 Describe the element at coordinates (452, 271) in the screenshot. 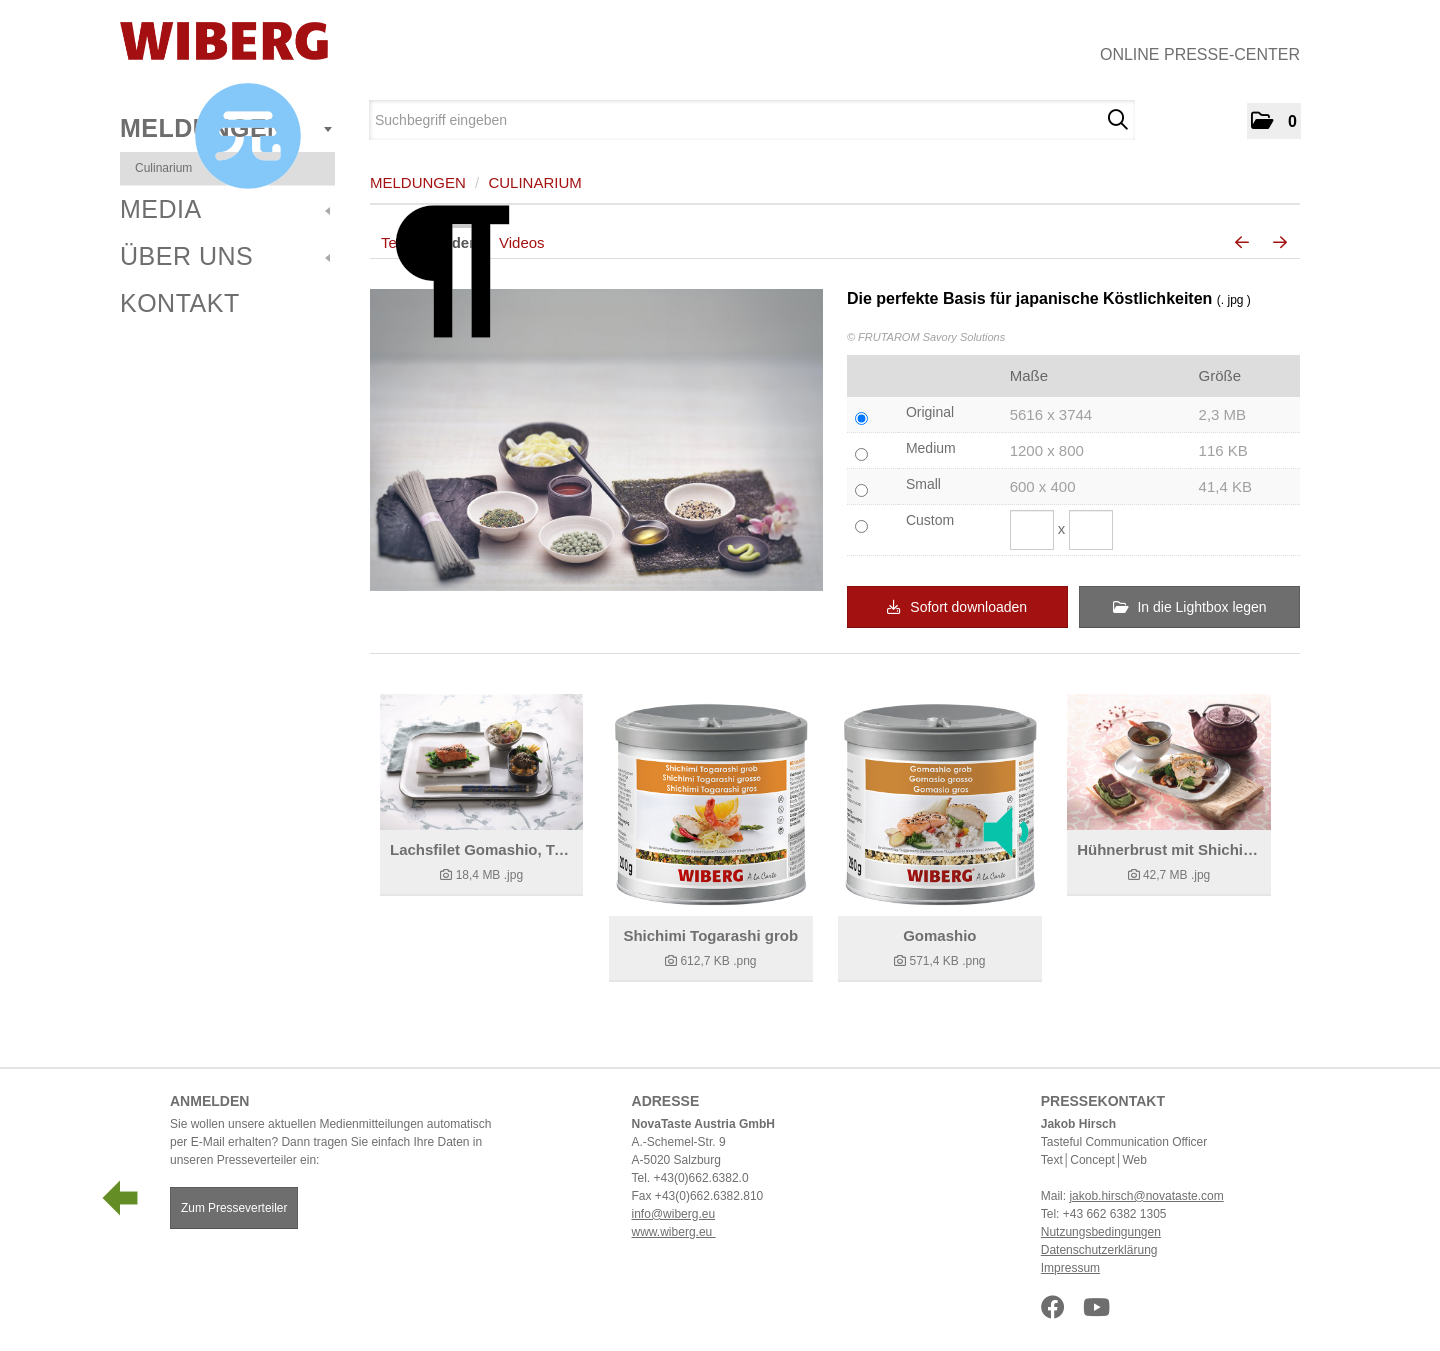

I see `toggle paragraph formatting options` at that location.